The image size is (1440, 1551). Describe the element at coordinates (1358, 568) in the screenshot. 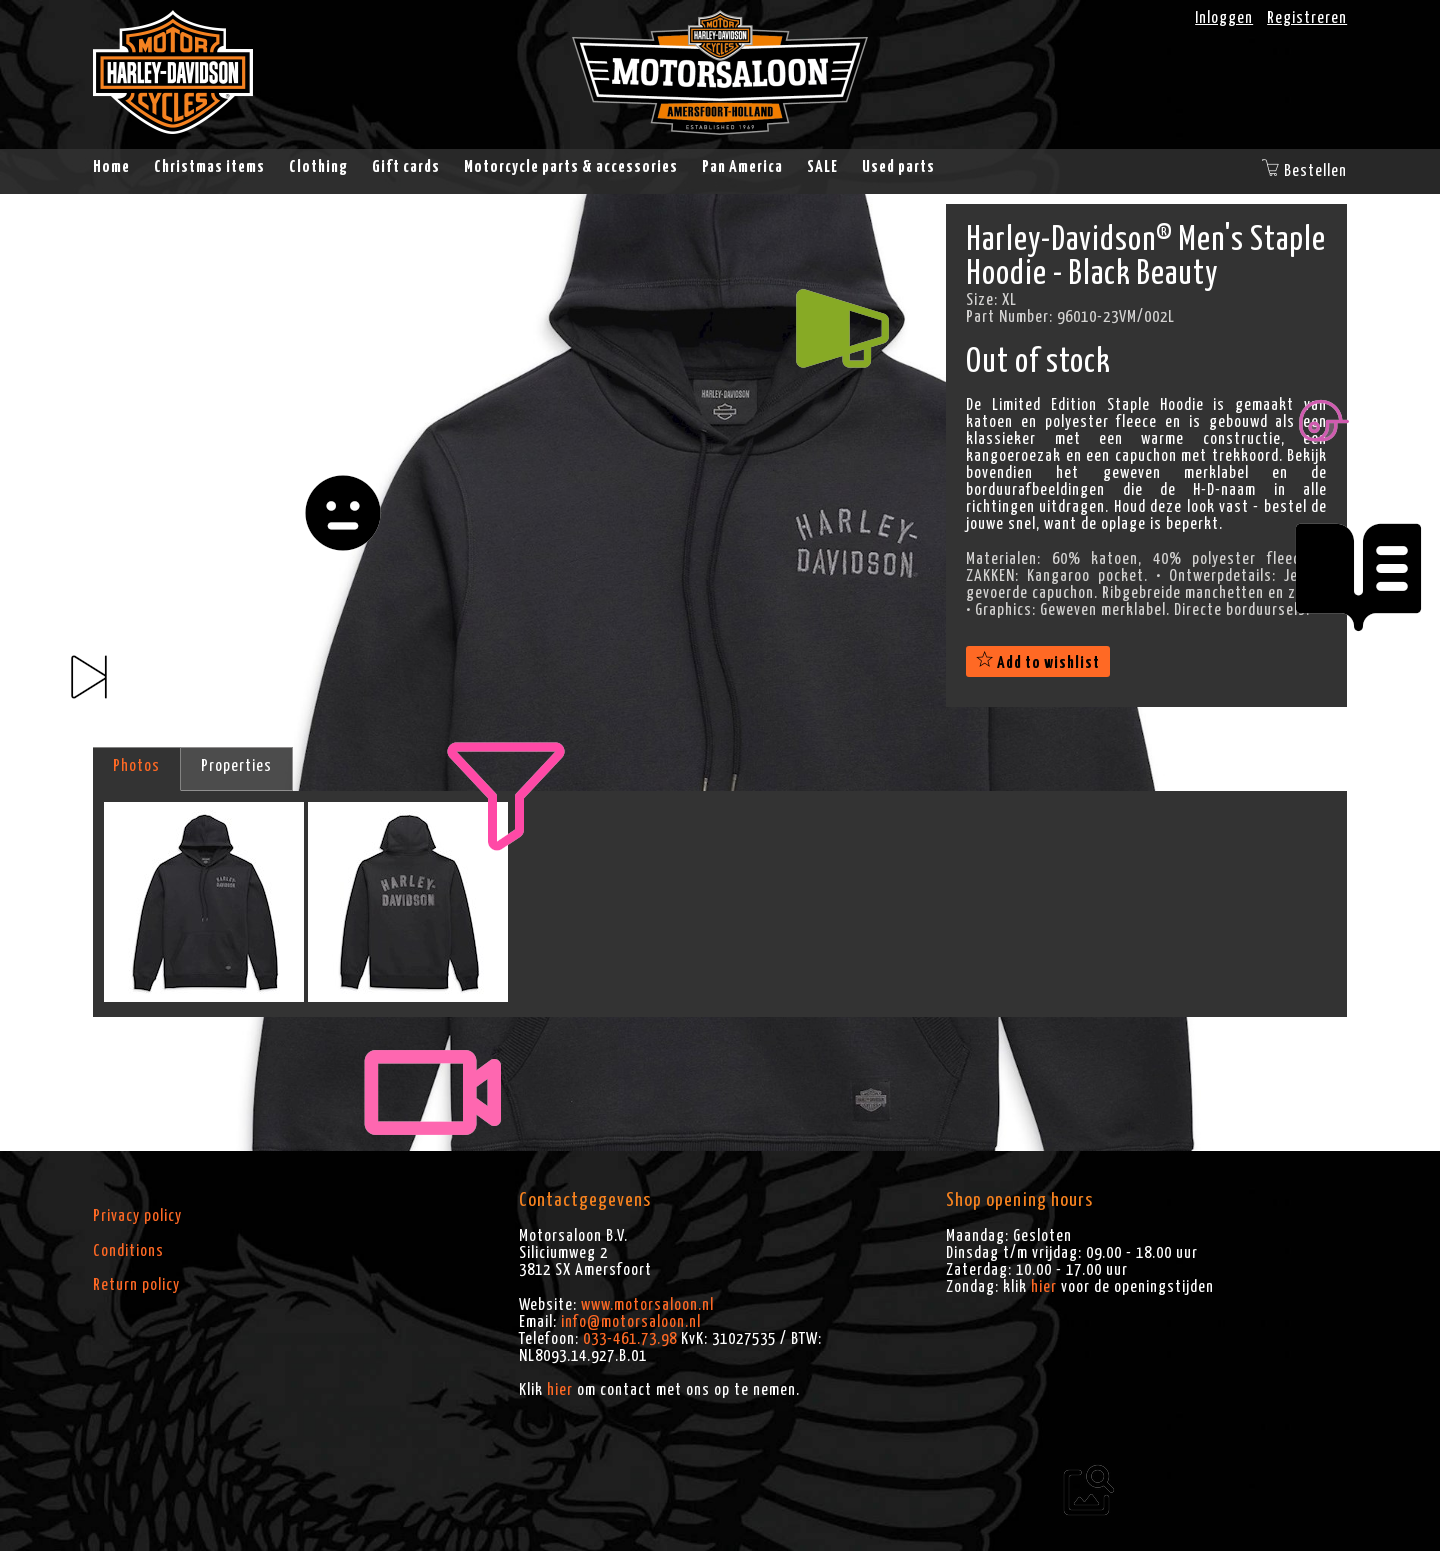

I see `open reading mode or e-reader` at that location.